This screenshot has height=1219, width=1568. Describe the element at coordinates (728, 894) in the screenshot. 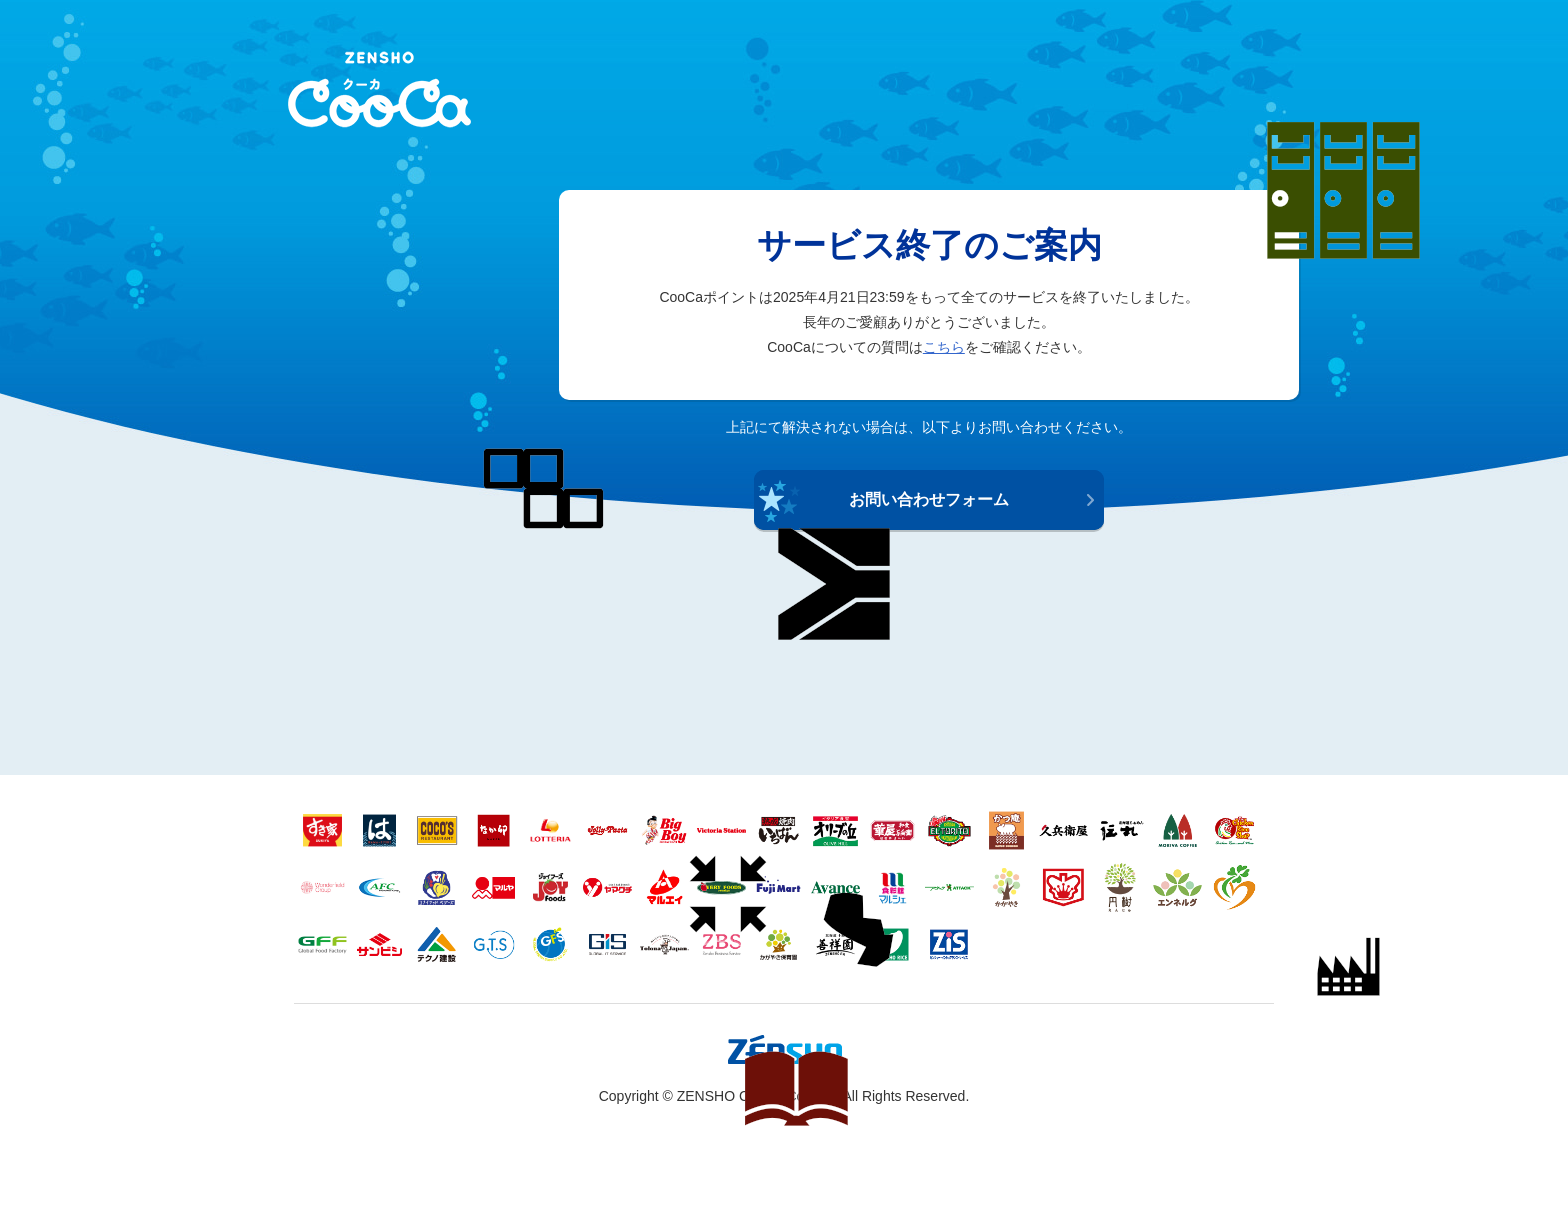

I see `exit fullscreen mode` at that location.